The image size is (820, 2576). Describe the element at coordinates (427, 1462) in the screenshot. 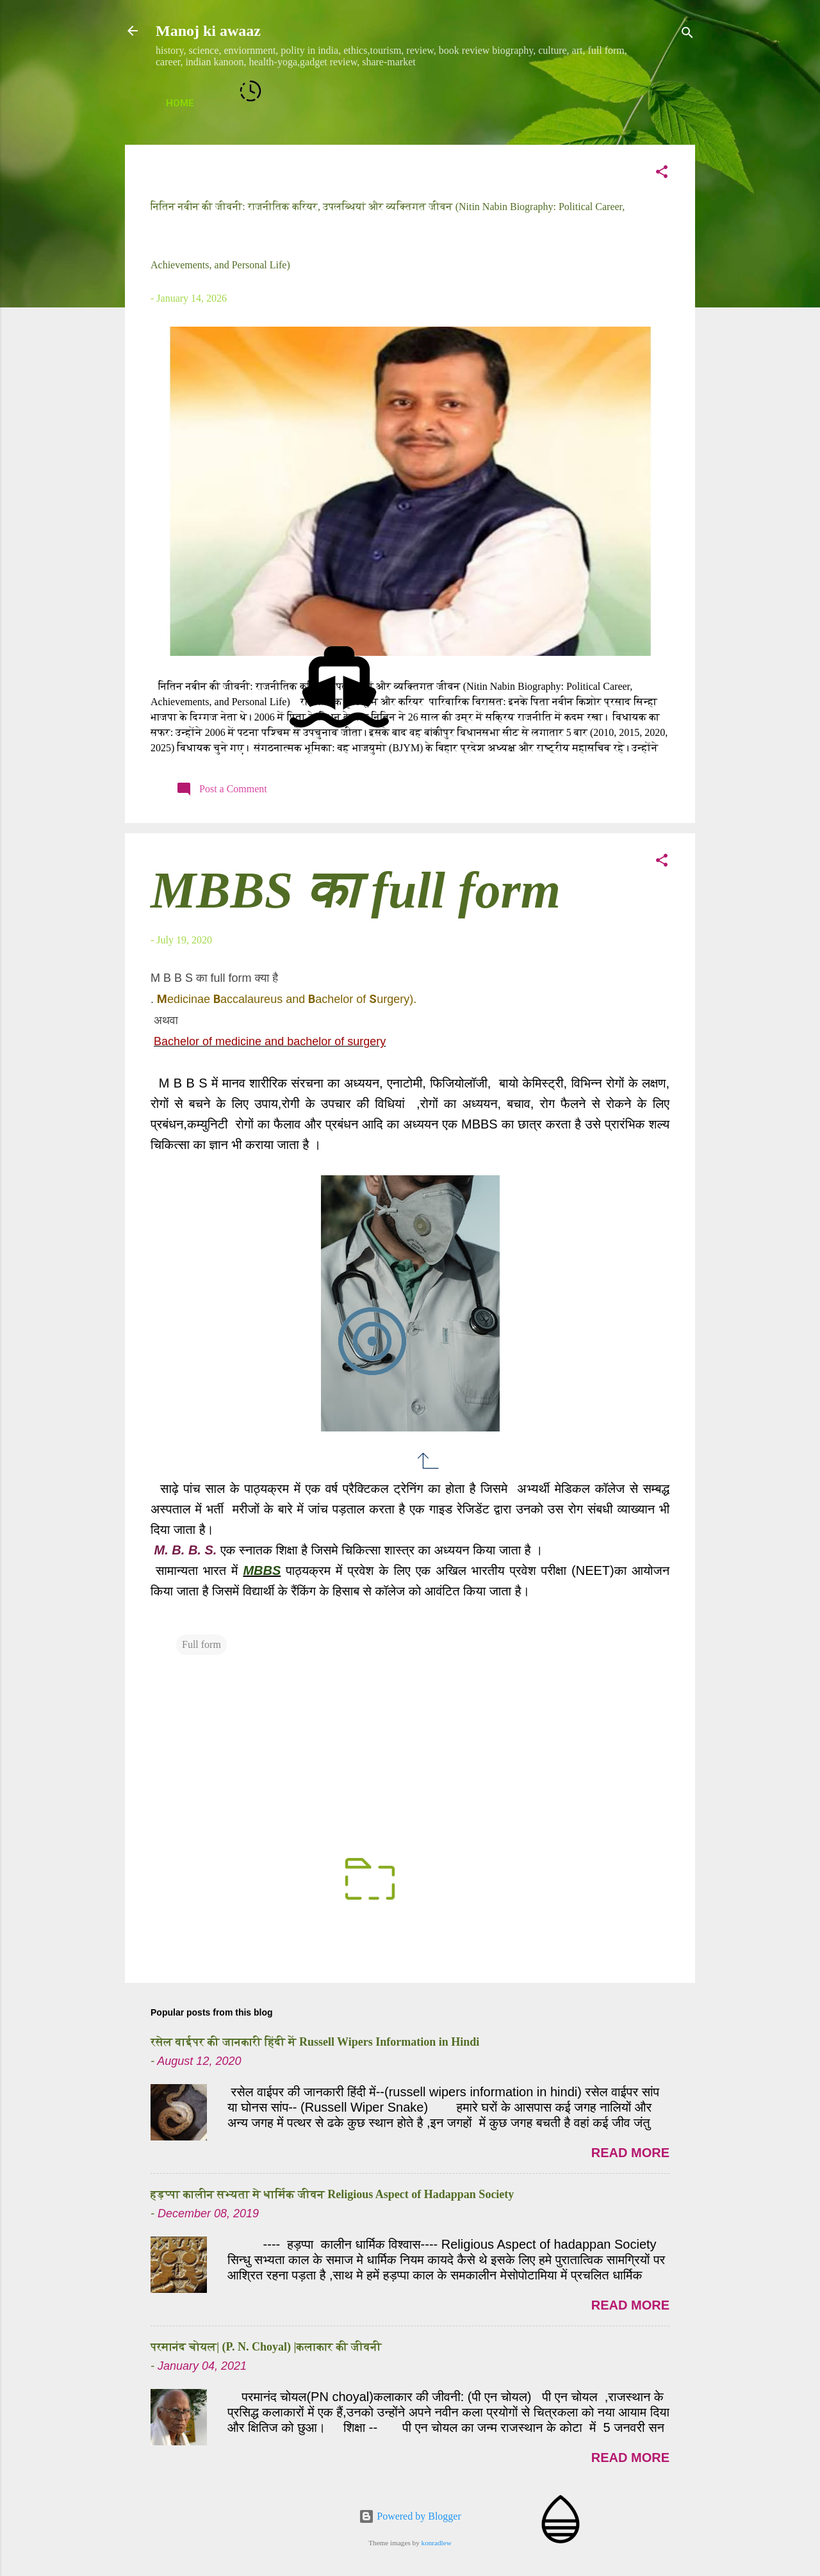

I see `go back and return to top` at that location.